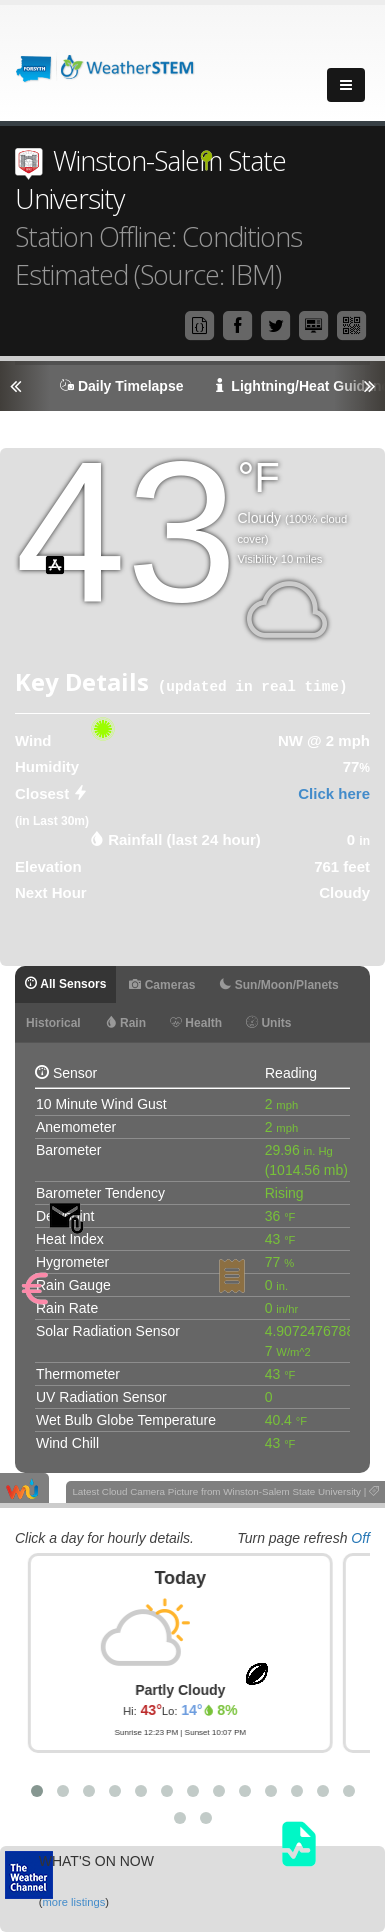 The height and width of the screenshot is (1932, 385). Describe the element at coordinates (232, 1276) in the screenshot. I see `view purchase receipt or transaction history` at that location.